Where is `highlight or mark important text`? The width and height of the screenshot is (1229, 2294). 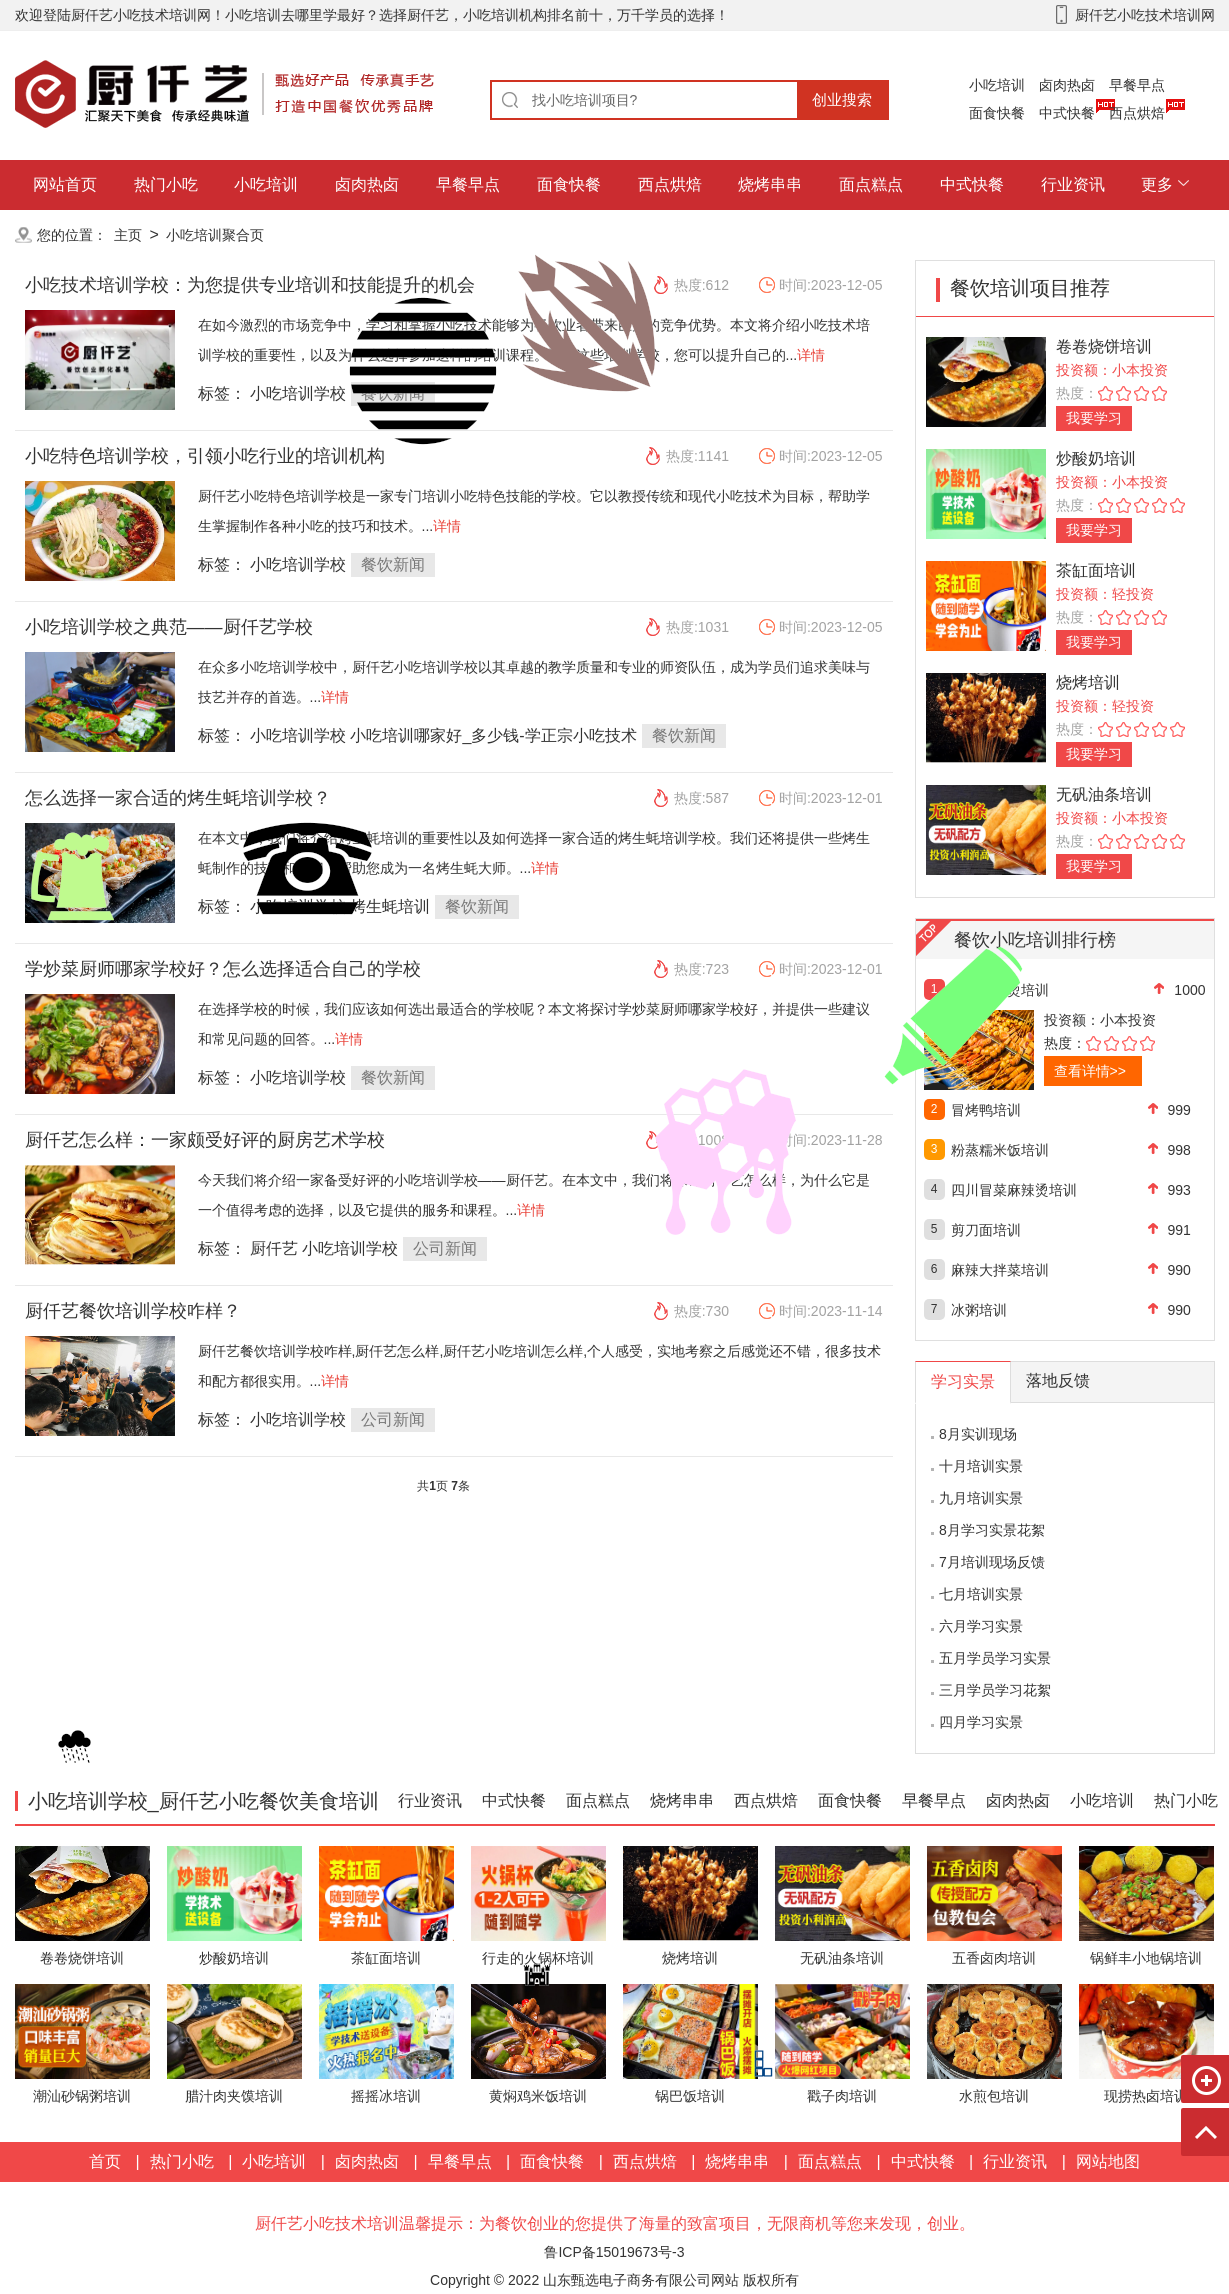 highlight or mark important text is located at coordinates (953, 1015).